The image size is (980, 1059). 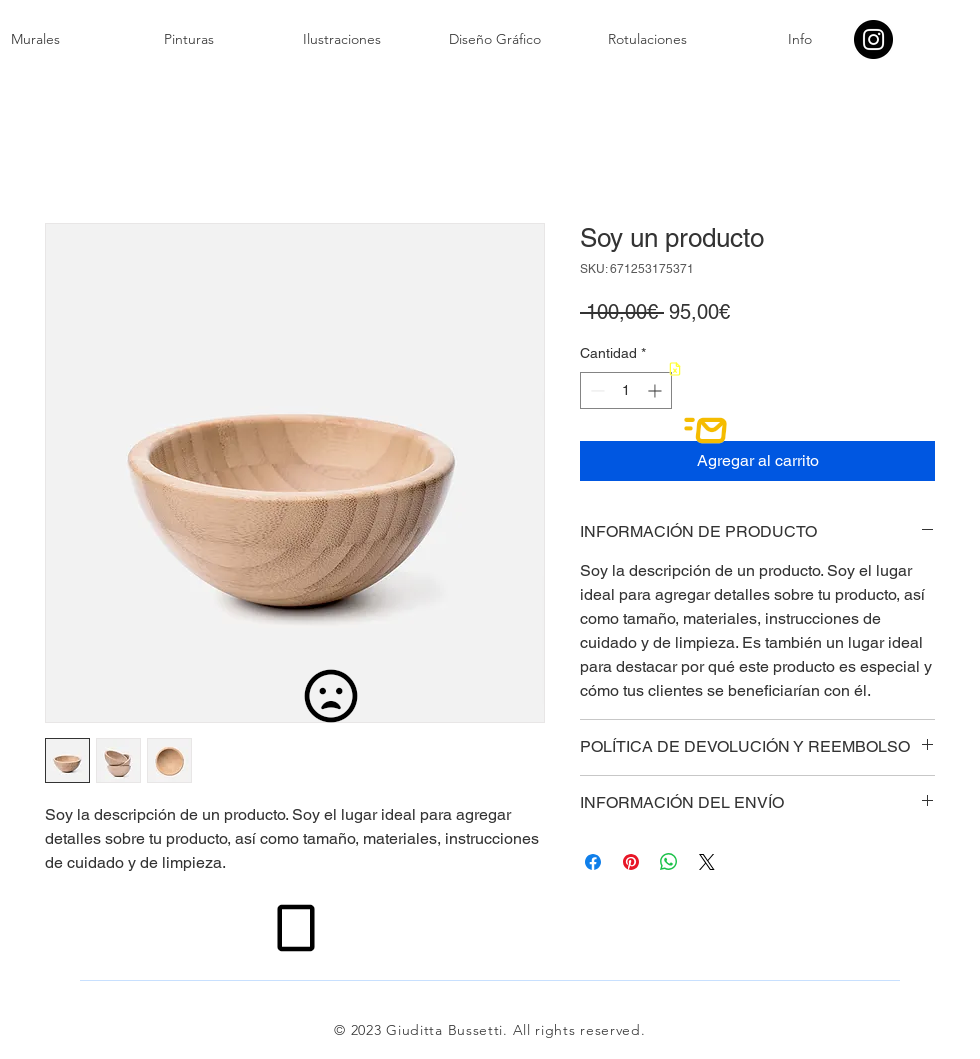 What do you see at coordinates (675, 369) in the screenshot?
I see `remove or delete a file` at bounding box center [675, 369].